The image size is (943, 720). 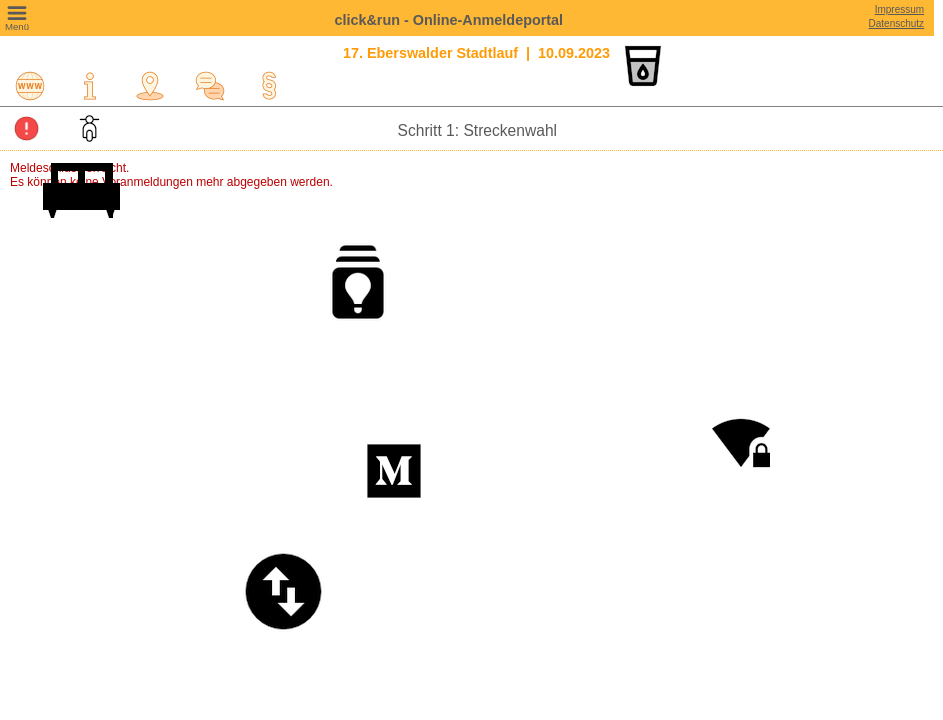 What do you see at coordinates (81, 190) in the screenshot?
I see `view bedroom or sleeping accommodations` at bounding box center [81, 190].